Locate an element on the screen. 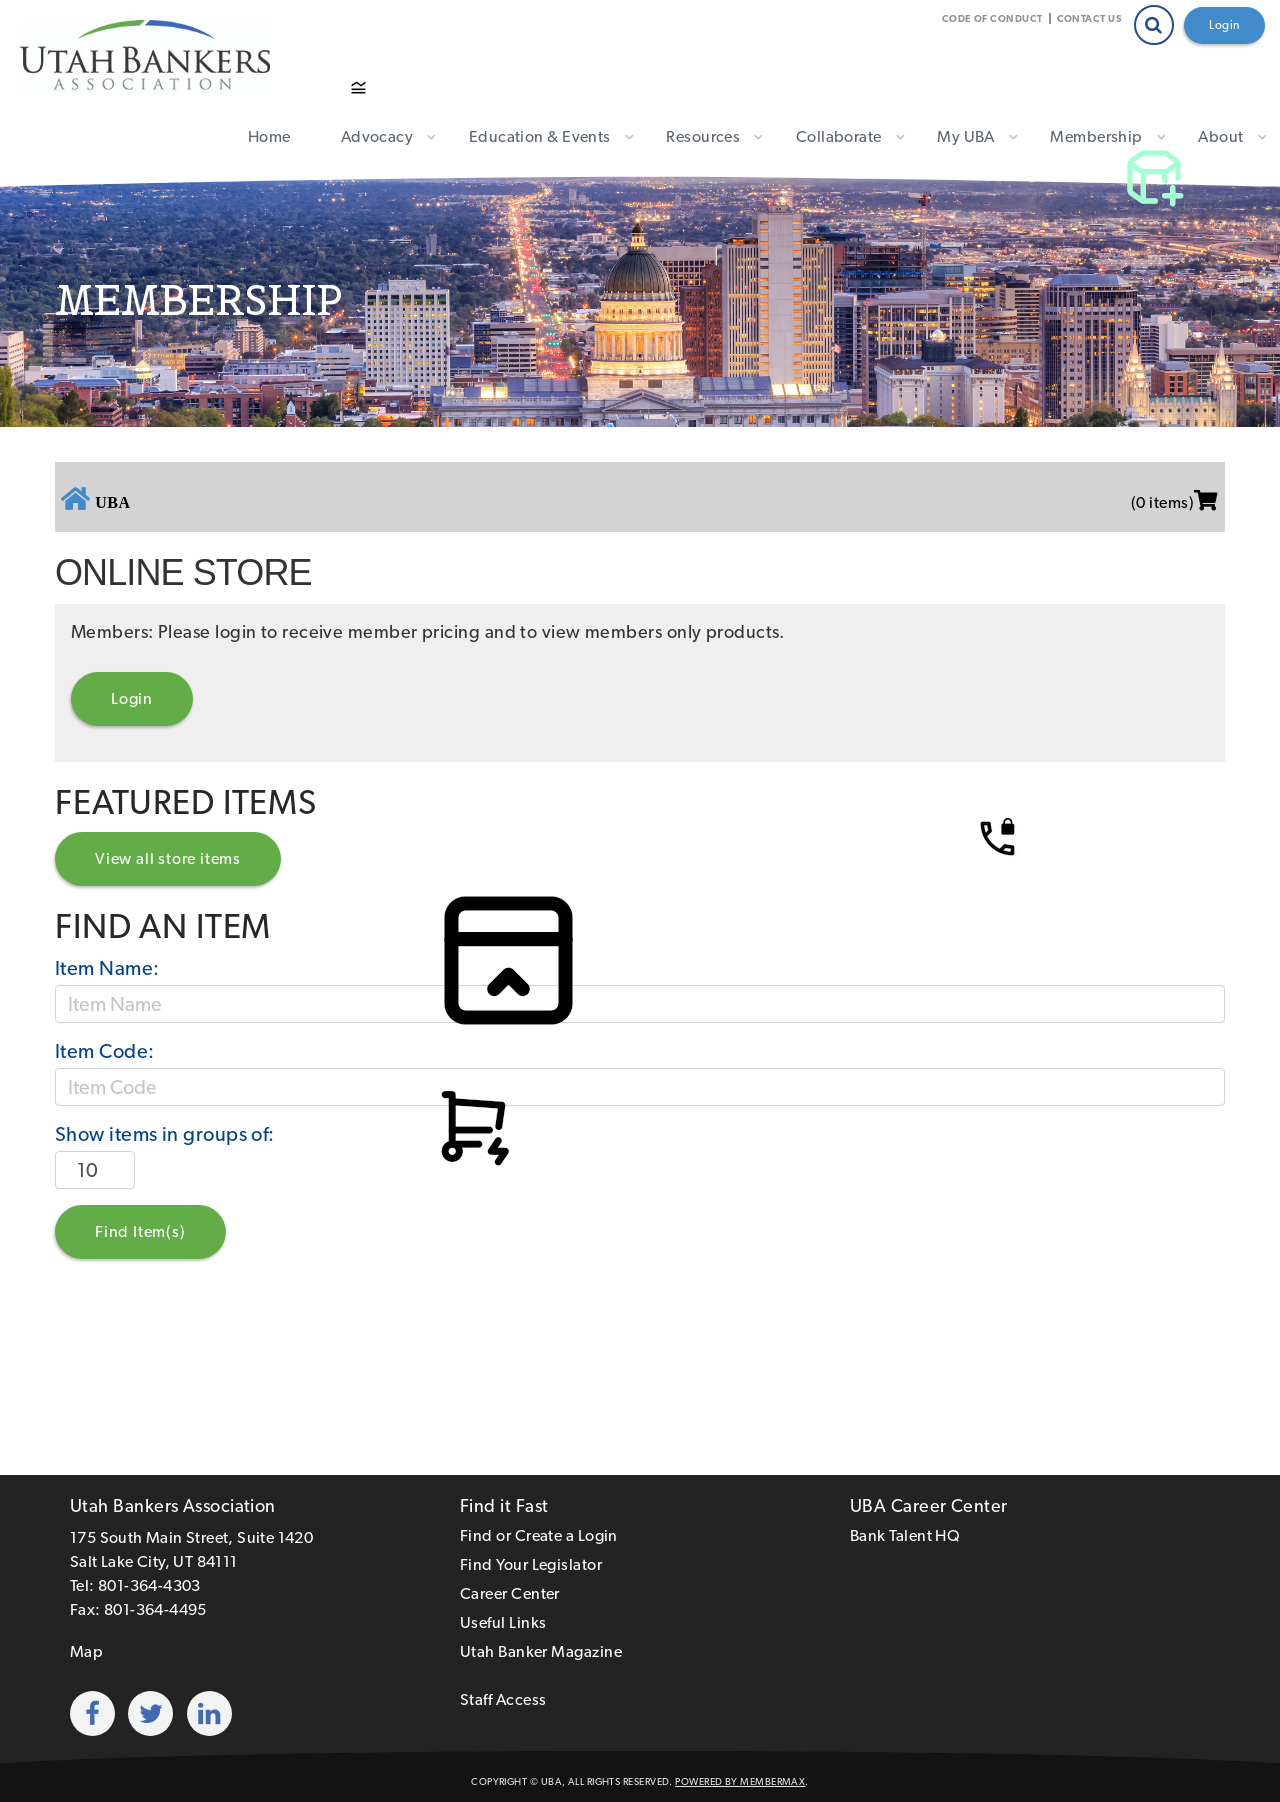 Image resolution: width=1280 pixels, height=1802 pixels. collapse the navigation bar is located at coordinates (508, 960).